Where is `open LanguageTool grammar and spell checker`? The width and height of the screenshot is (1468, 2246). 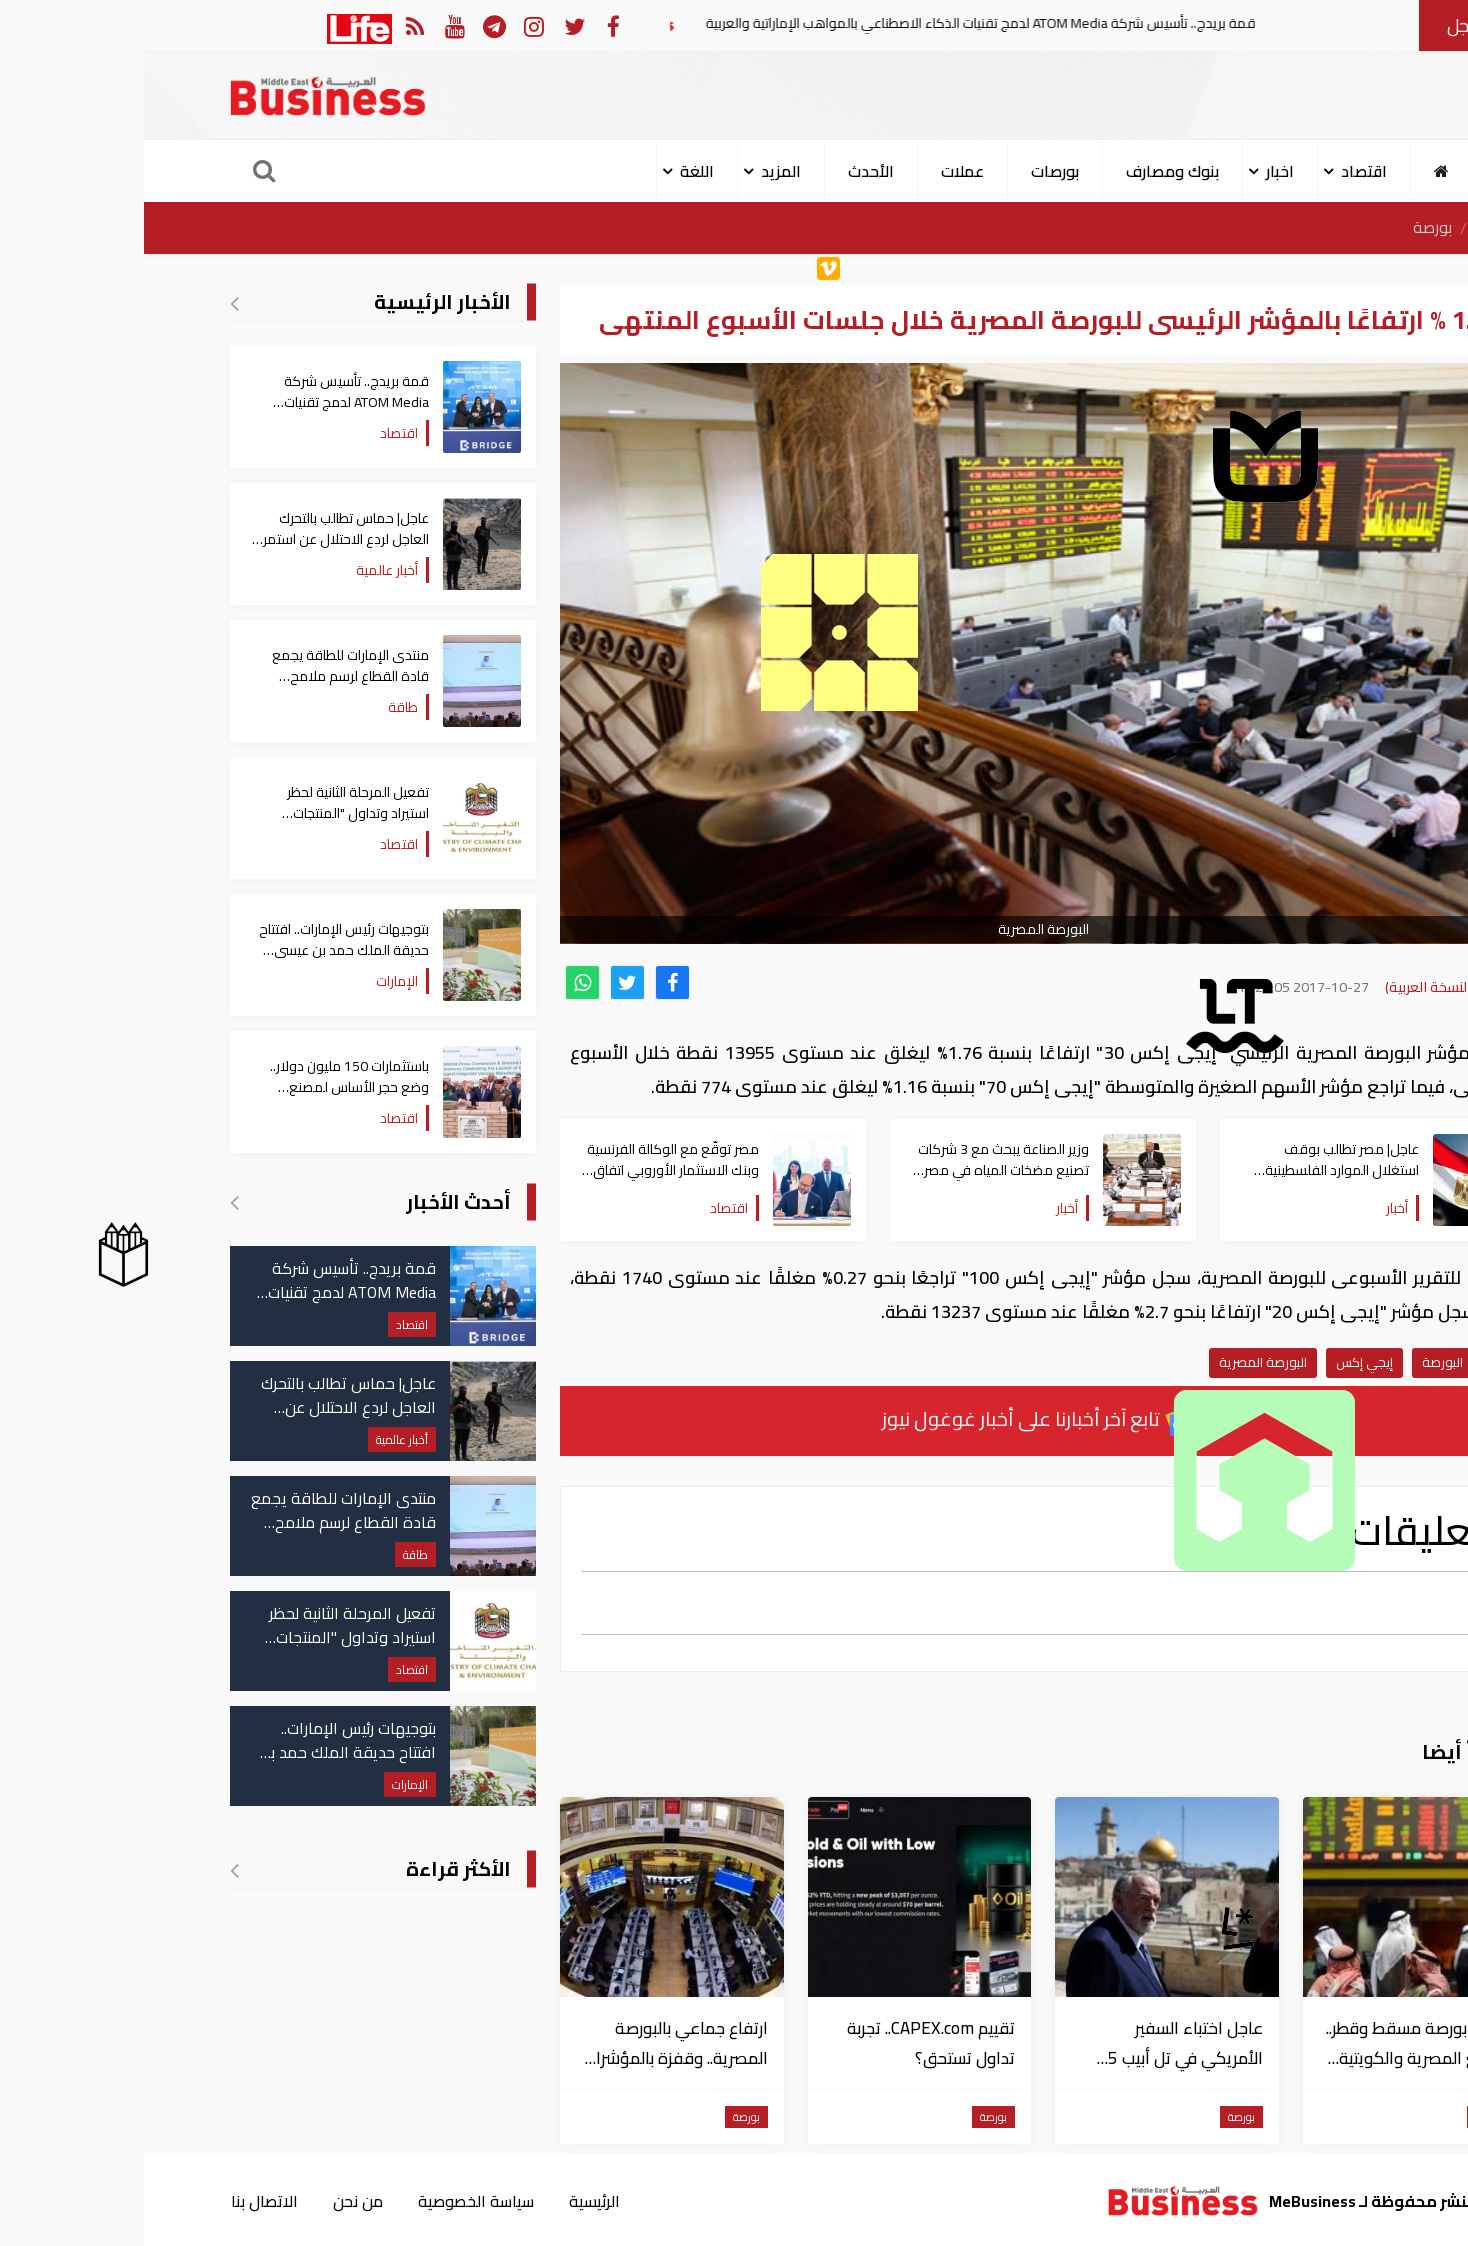 open LanguageTool grammar and spell checker is located at coordinates (1235, 1016).